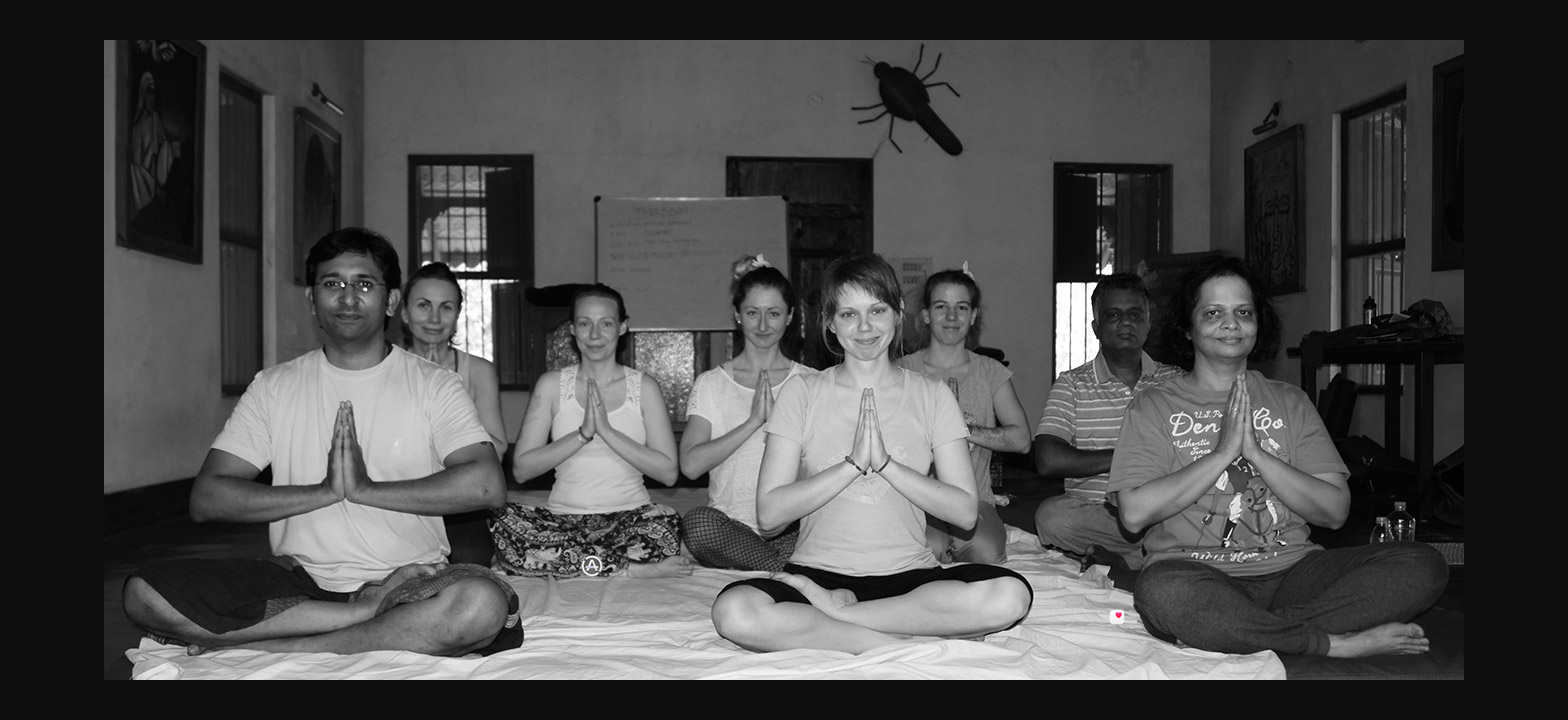 This screenshot has width=1568, height=720. I want to click on open the Health app to view fitness and wellness data, so click(1117, 617).